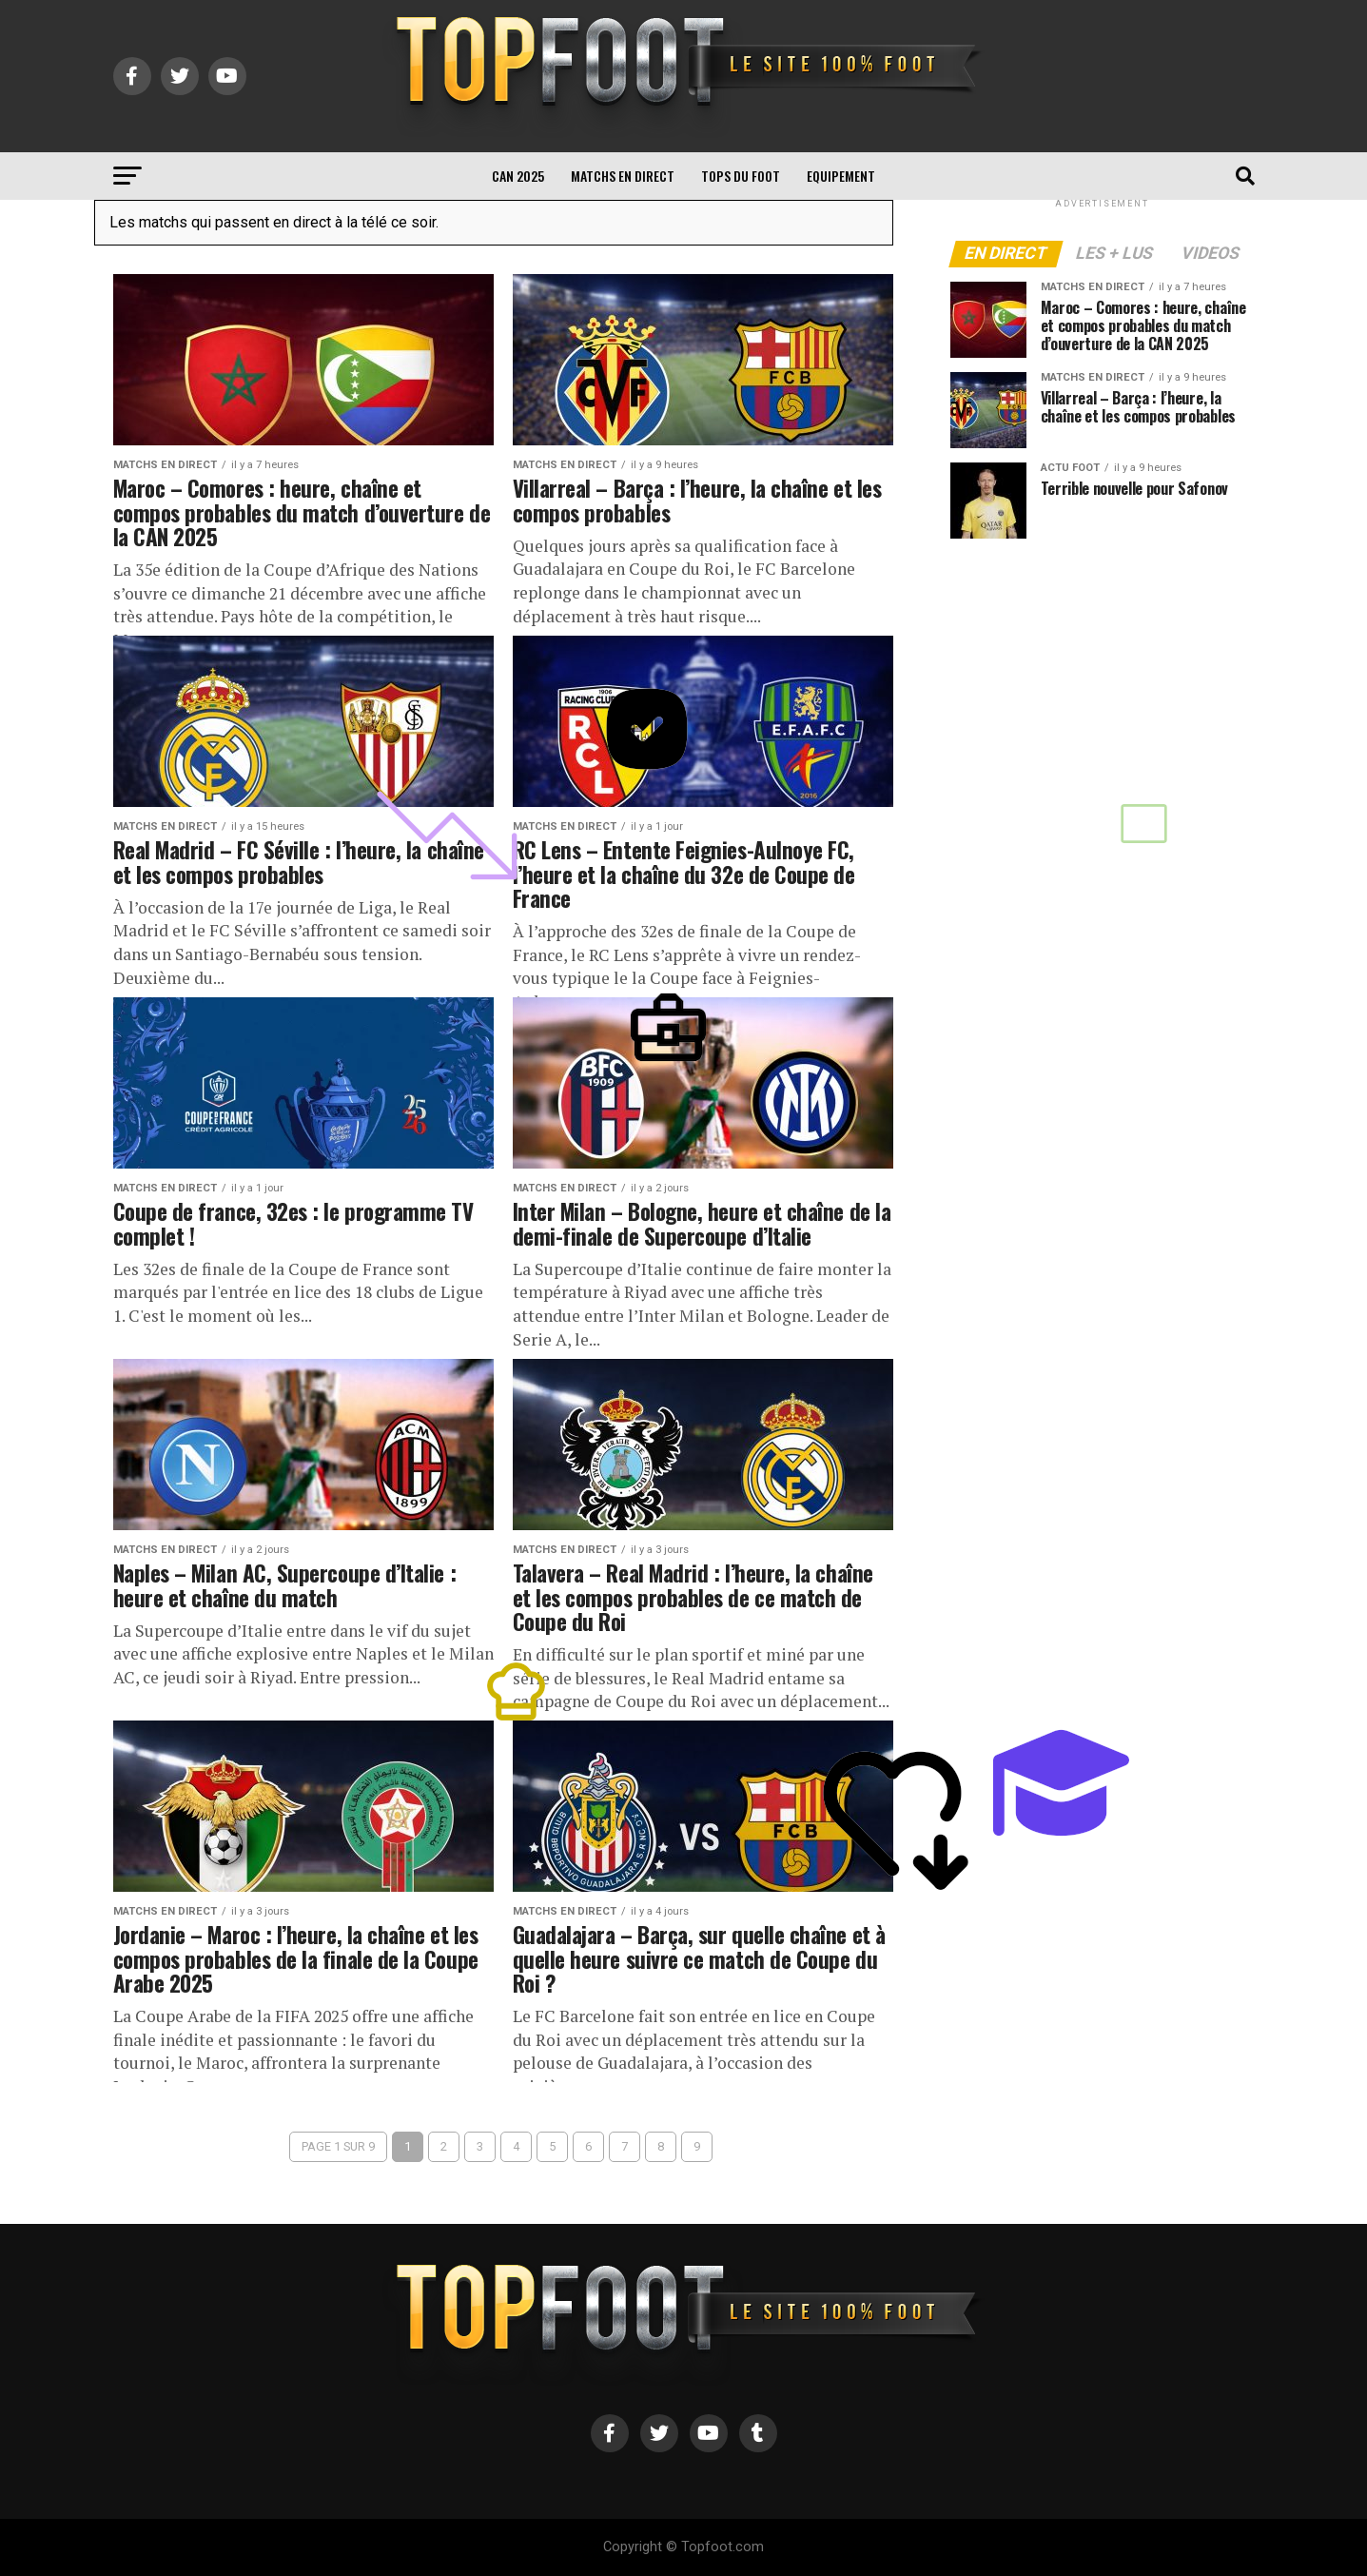  What do you see at coordinates (892, 1814) in the screenshot?
I see `download liked or favorited content` at bounding box center [892, 1814].